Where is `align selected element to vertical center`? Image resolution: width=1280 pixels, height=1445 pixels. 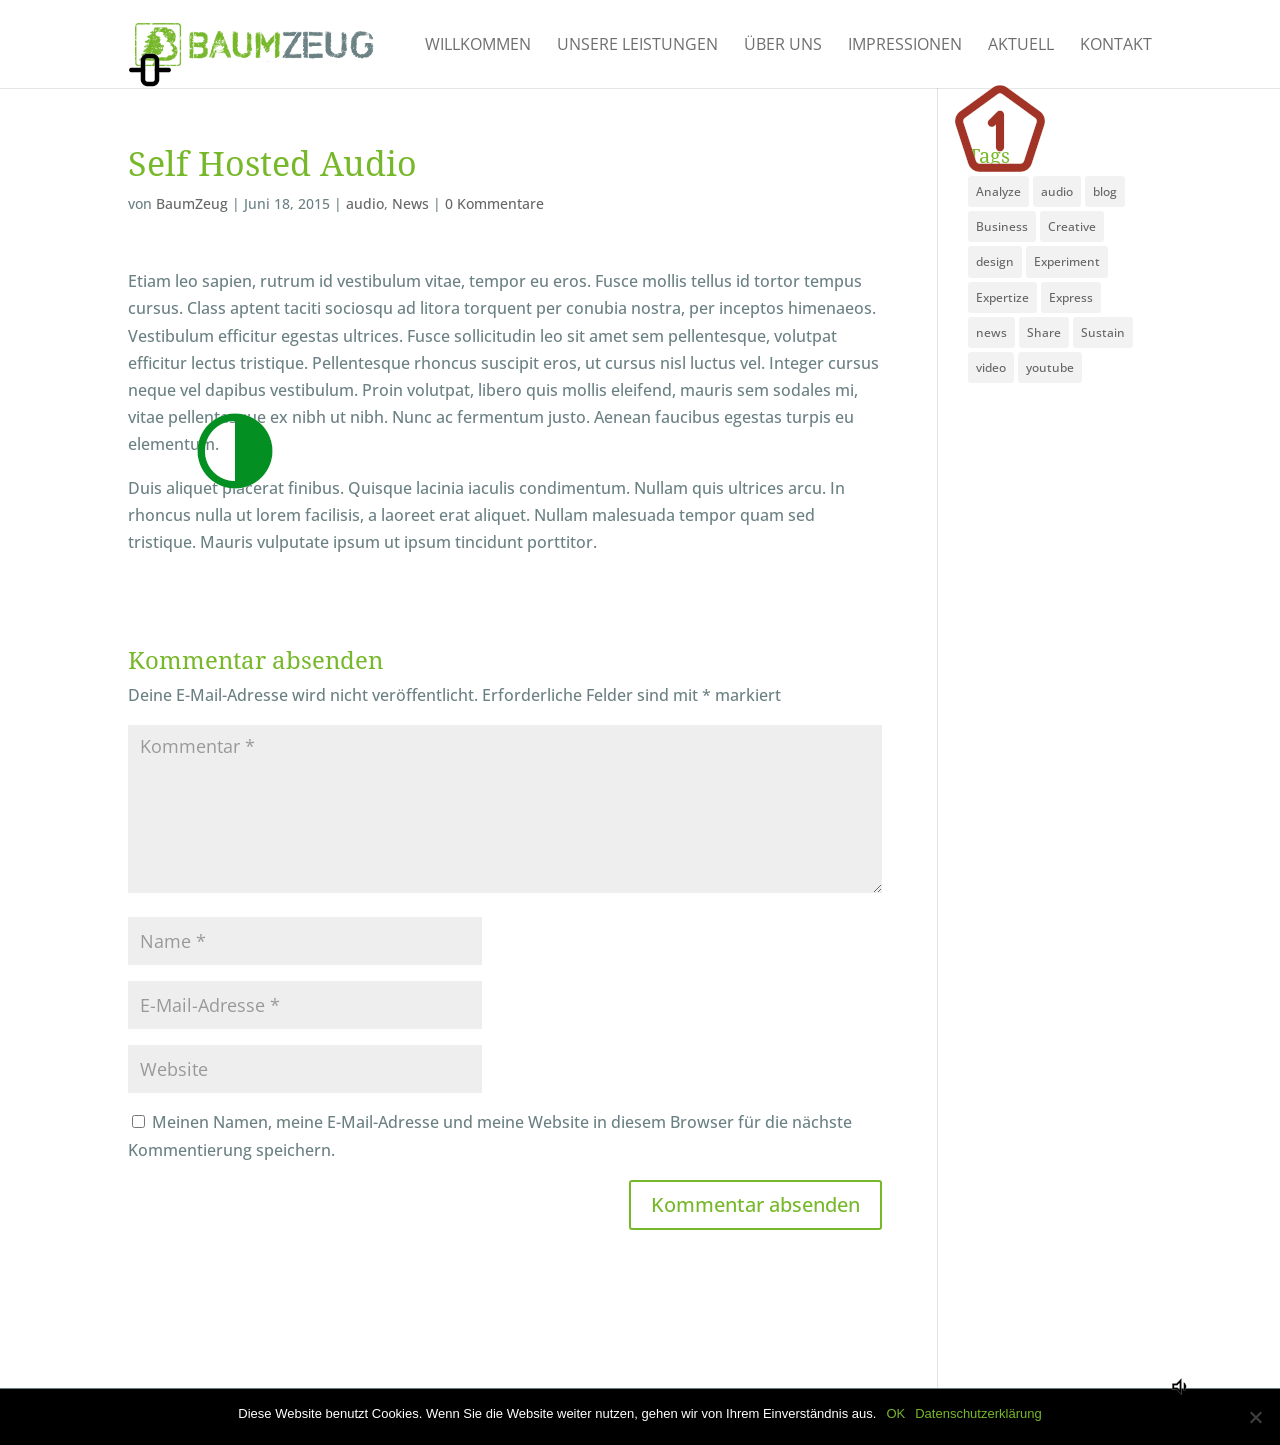
align selected element to vertical center is located at coordinates (150, 70).